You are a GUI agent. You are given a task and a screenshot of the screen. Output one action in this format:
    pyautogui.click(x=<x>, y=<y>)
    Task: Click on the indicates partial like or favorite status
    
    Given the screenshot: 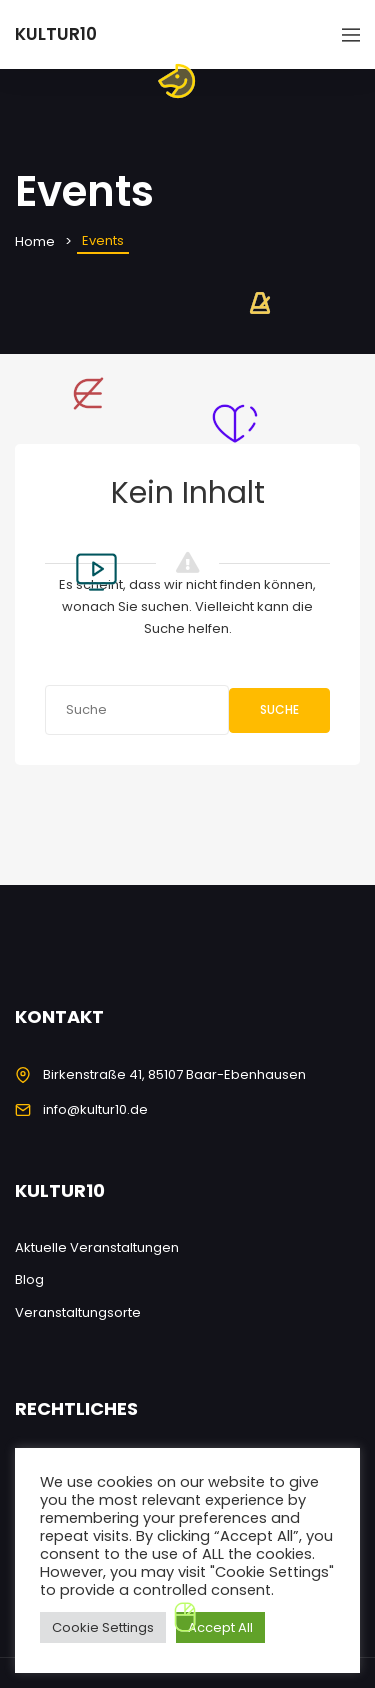 What is the action you would take?
    pyautogui.click(x=235, y=422)
    